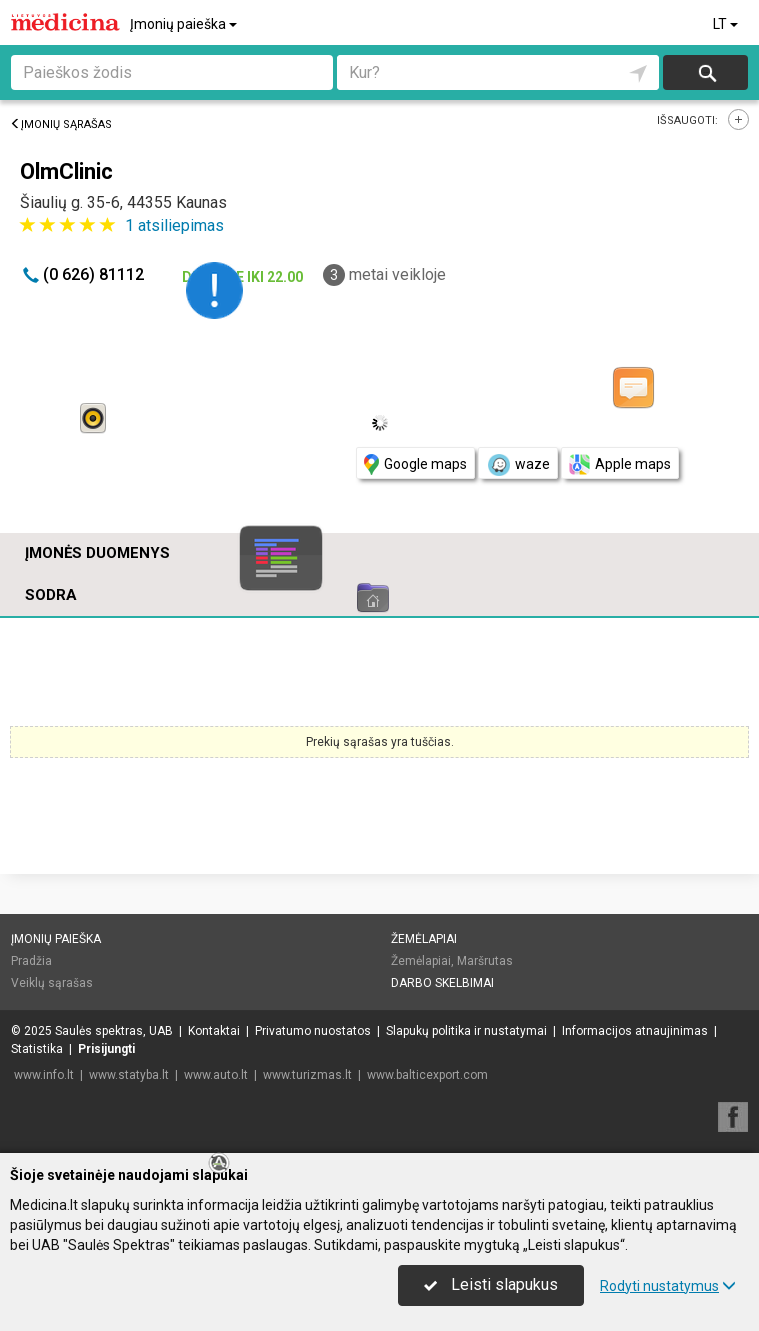 The width and height of the screenshot is (759, 1331). What do you see at coordinates (219, 1163) in the screenshot?
I see `check for available system updates` at bounding box center [219, 1163].